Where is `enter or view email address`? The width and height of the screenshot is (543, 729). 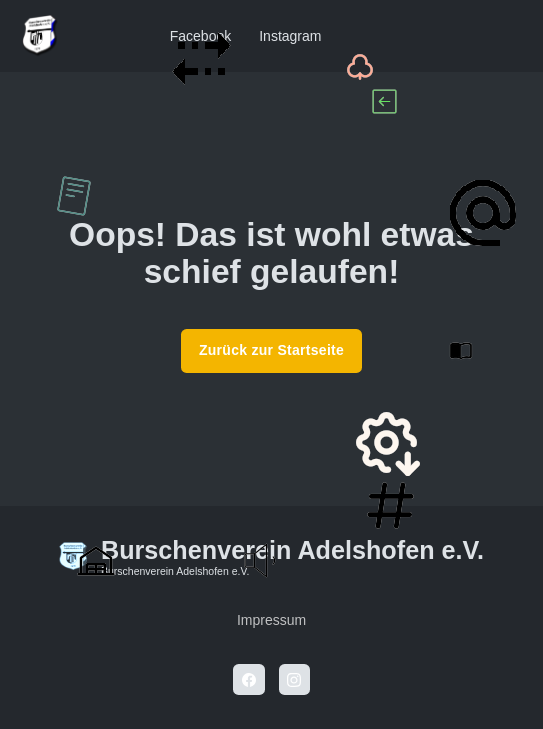 enter or view email address is located at coordinates (483, 213).